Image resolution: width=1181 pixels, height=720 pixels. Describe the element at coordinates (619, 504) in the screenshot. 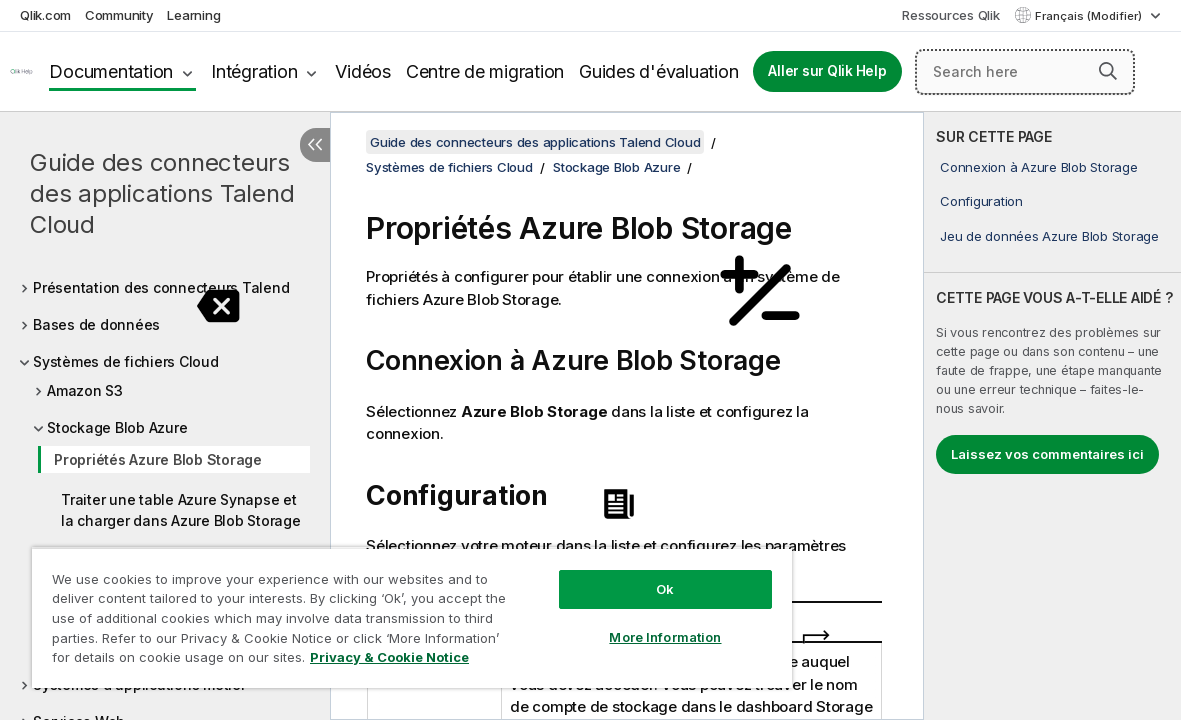

I see `view news or articles` at that location.